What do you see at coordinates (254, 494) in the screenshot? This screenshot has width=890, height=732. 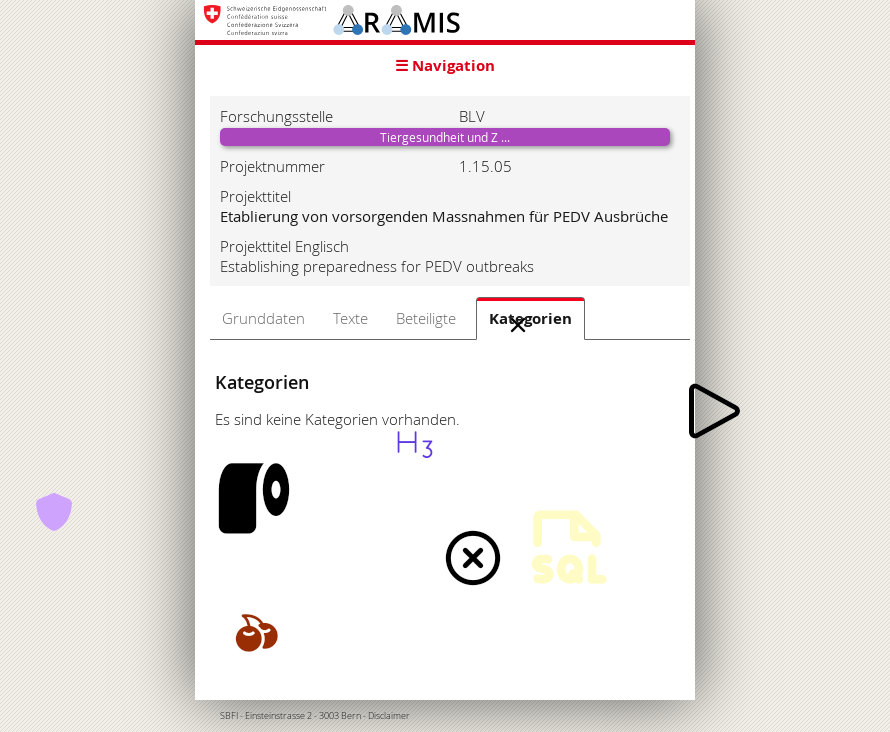 I see `indicates restroom or bathroom location` at bounding box center [254, 494].